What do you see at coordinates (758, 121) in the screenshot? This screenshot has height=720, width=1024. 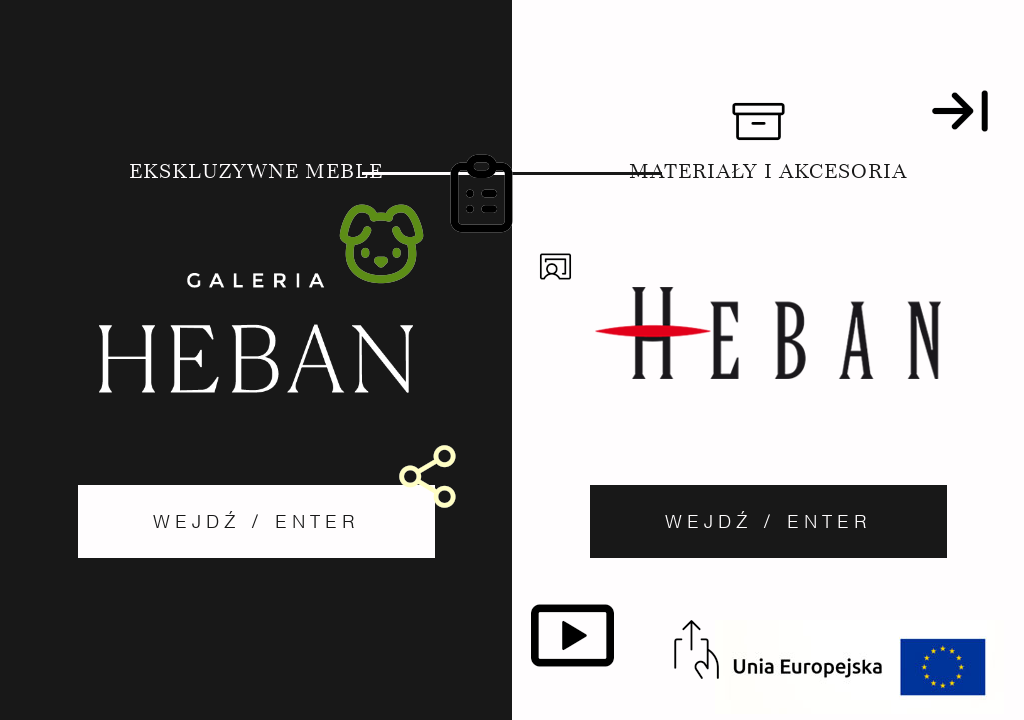 I see `archive selected items` at bounding box center [758, 121].